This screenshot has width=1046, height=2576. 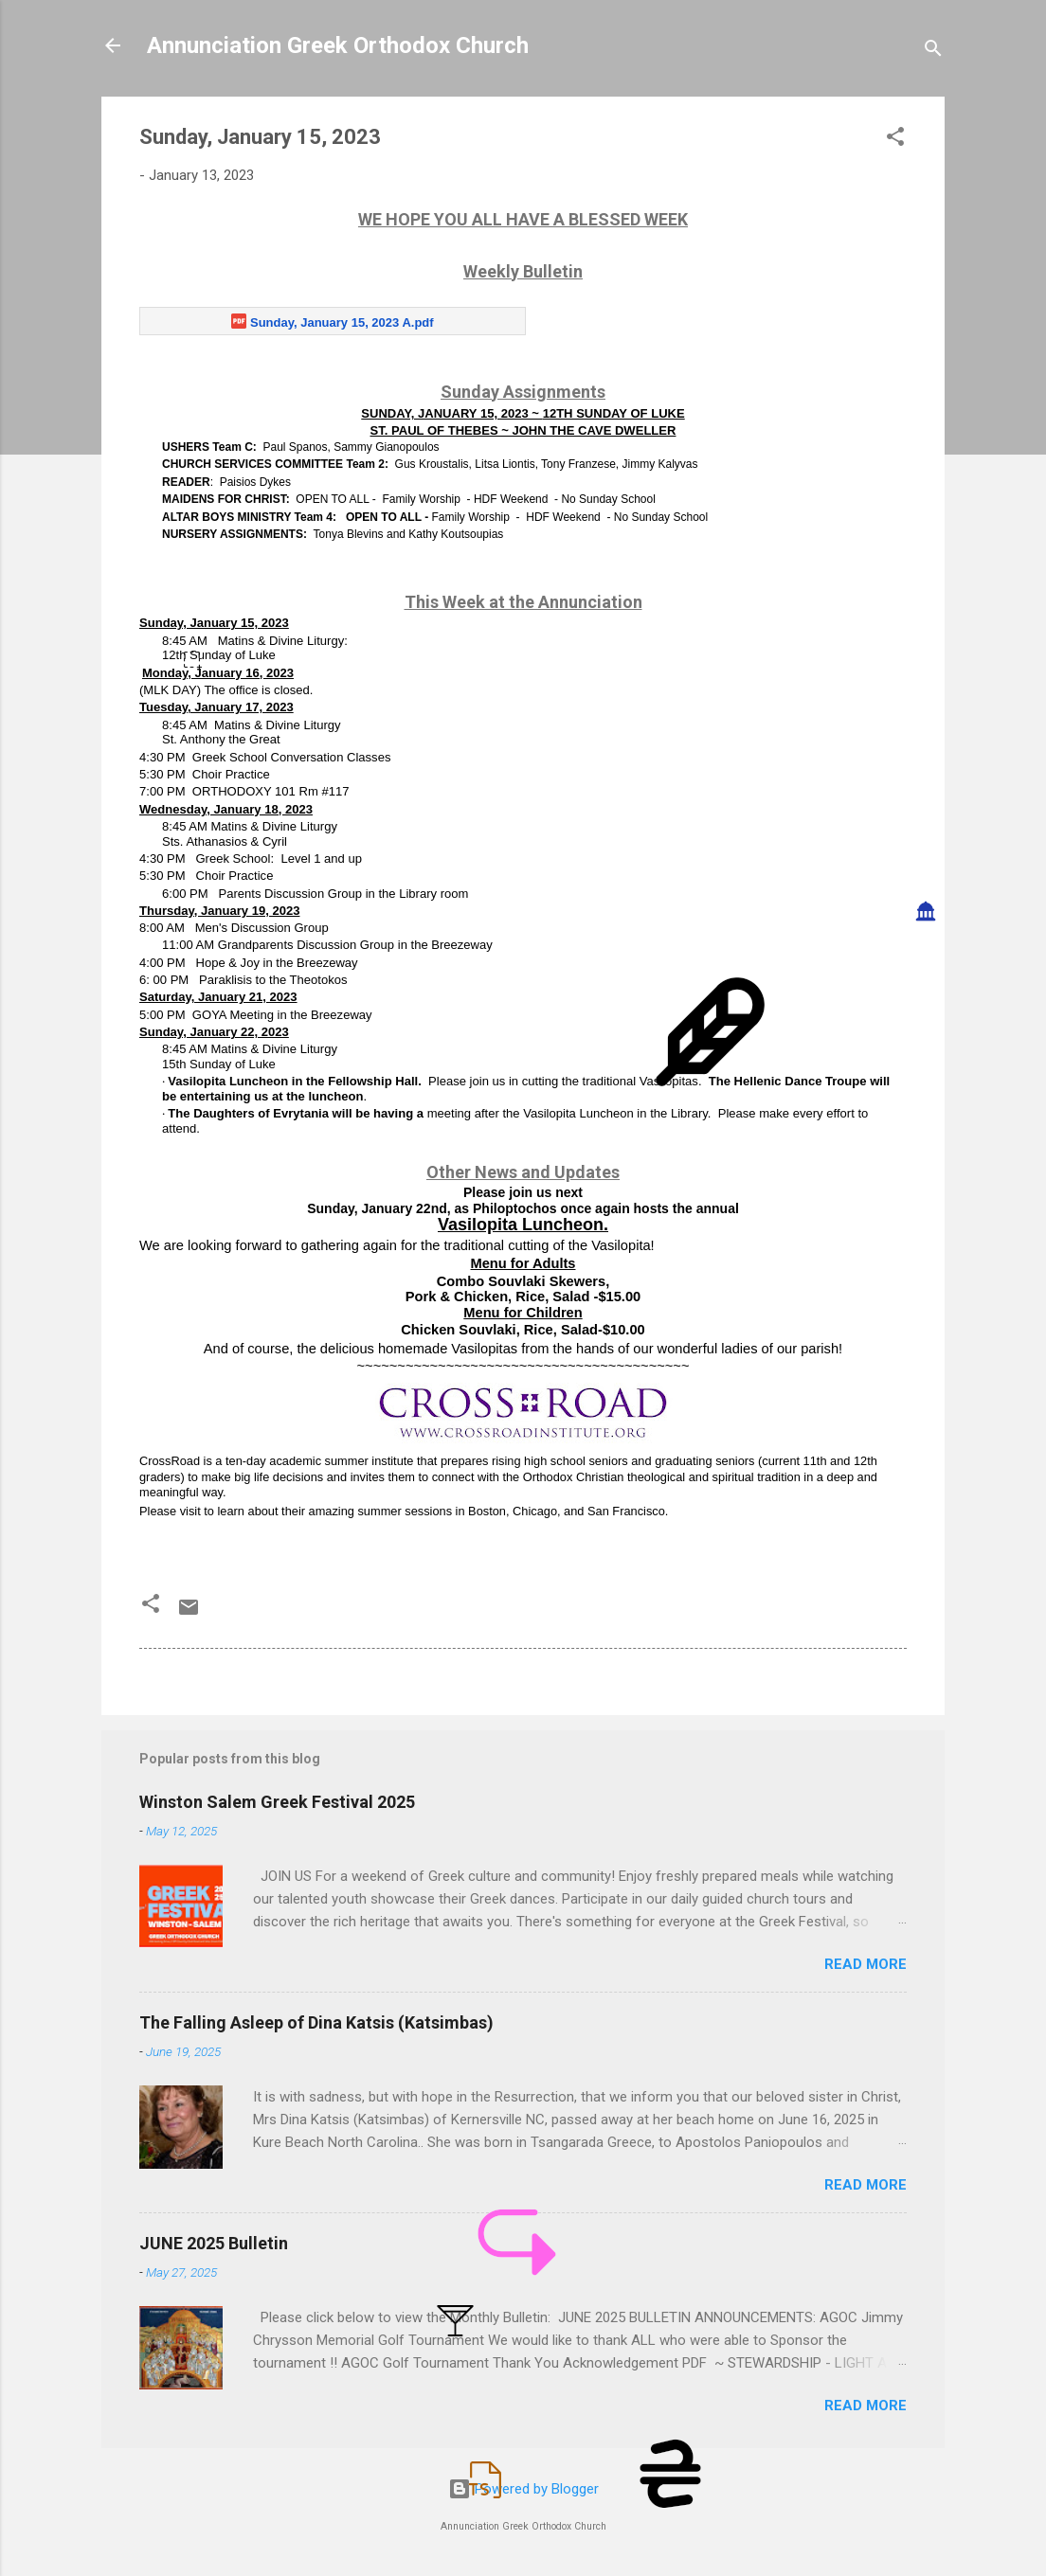 I want to click on redo last action, so click(x=516, y=2239).